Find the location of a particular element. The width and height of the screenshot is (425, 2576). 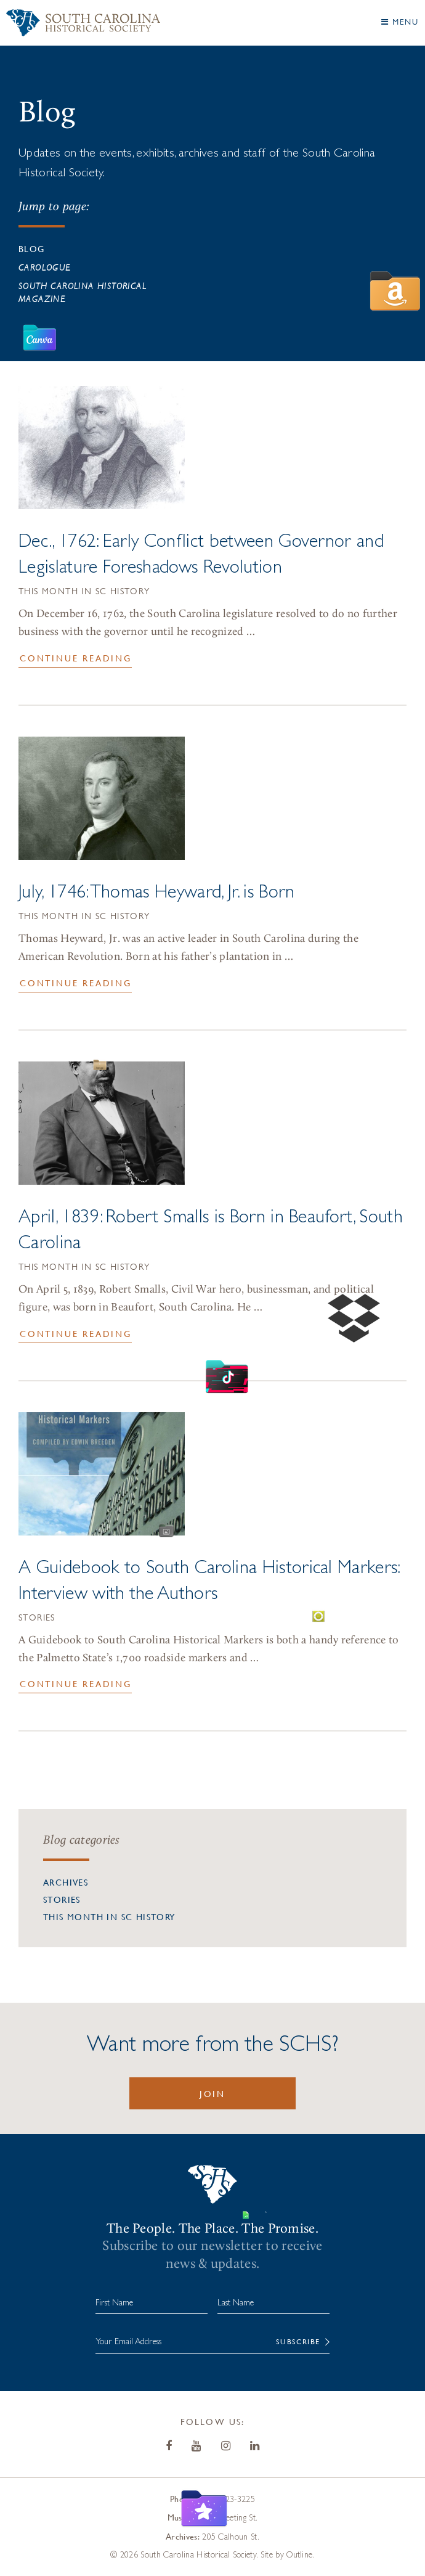

folder containing amazon-related files or downloads is located at coordinates (395, 292).